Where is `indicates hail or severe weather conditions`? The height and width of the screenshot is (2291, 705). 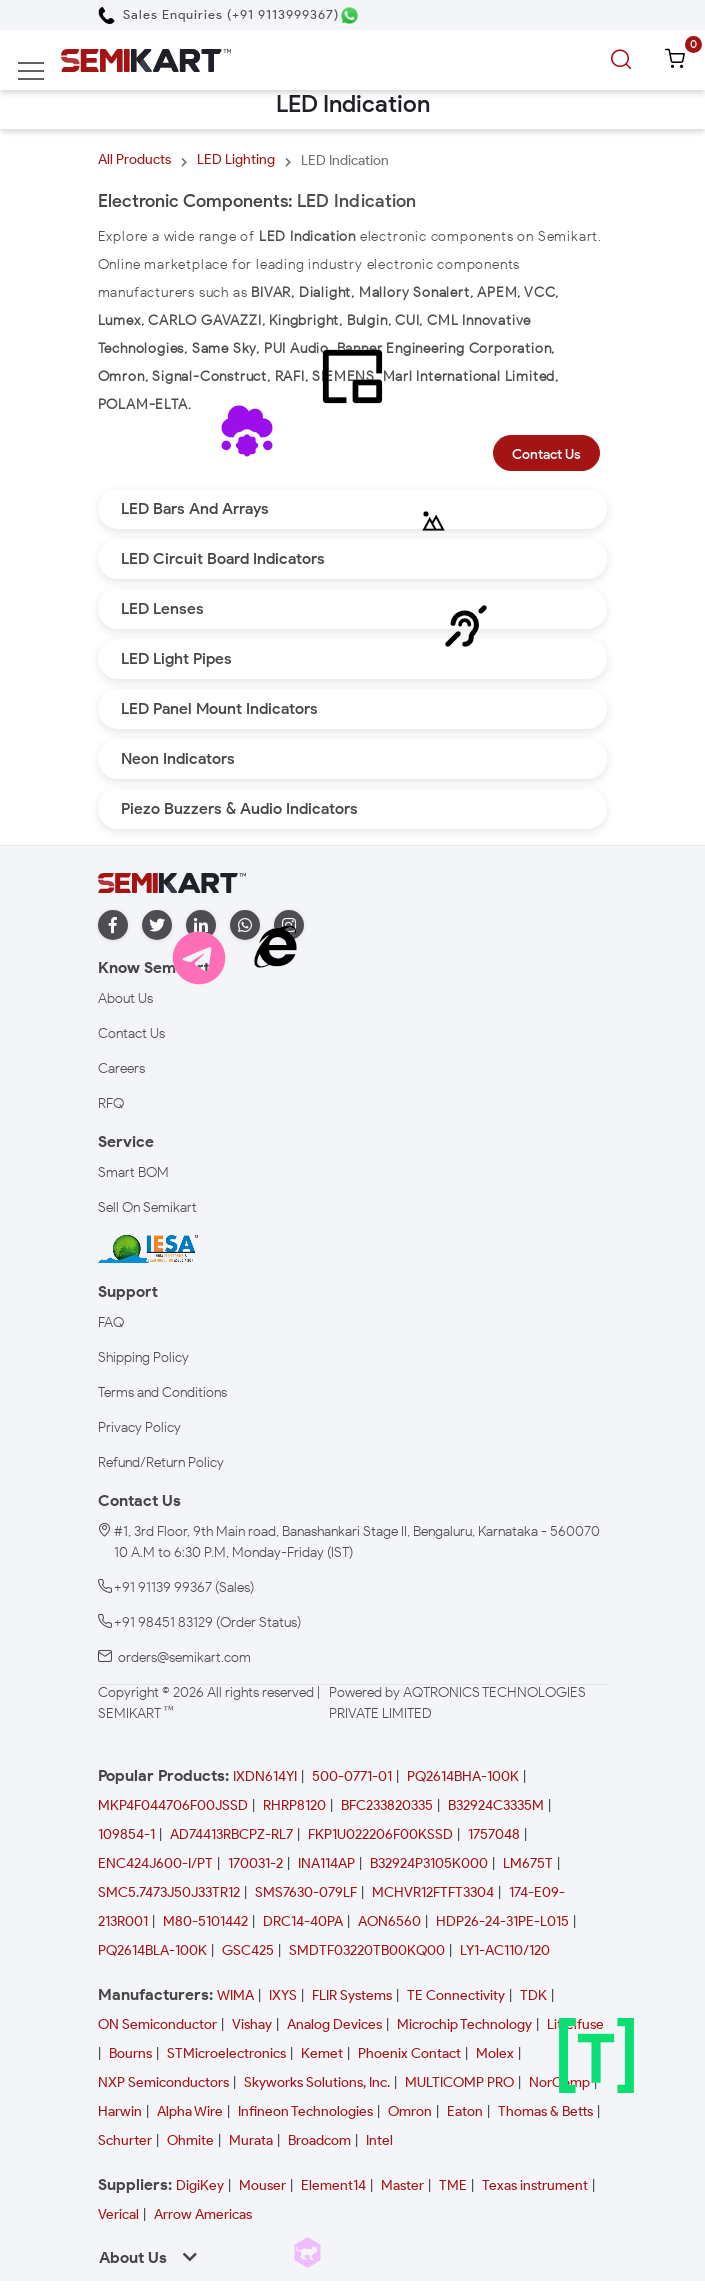 indicates hail or severe weather conditions is located at coordinates (247, 431).